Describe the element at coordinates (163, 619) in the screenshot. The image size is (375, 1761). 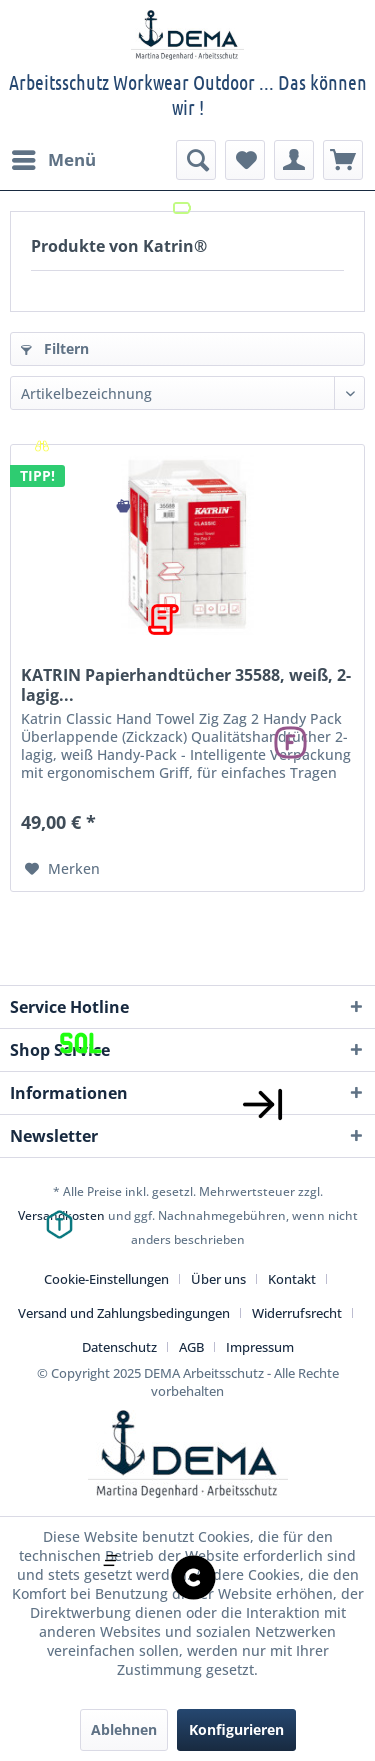
I see `view license or terms of service` at that location.